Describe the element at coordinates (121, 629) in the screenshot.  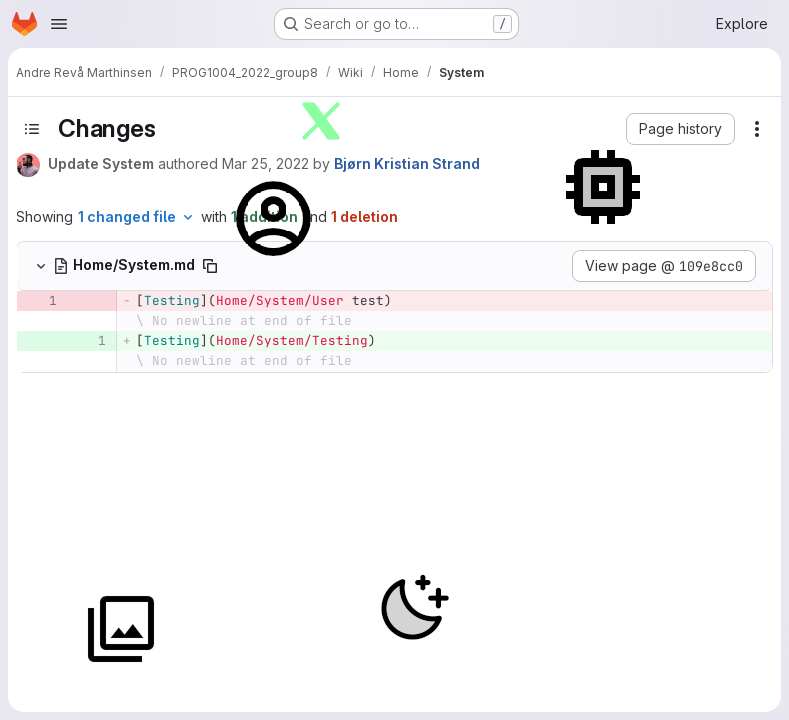
I see `filter or sort images in a gallery` at that location.